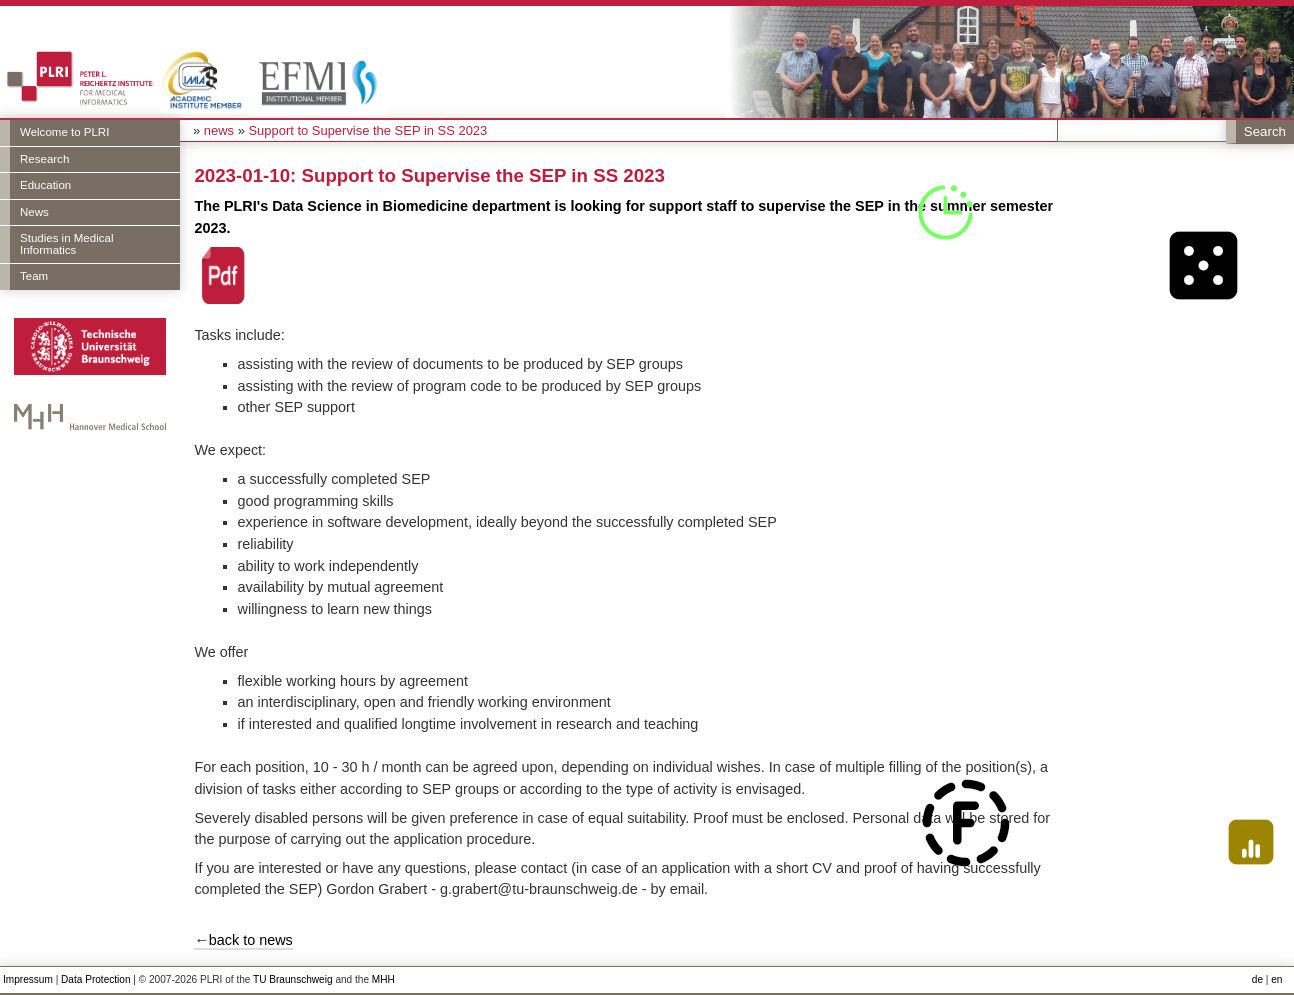 This screenshot has width=1294, height=995. What do you see at coordinates (1203, 265) in the screenshot?
I see `indicates a random or chance-based action` at bounding box center [1203, 265].